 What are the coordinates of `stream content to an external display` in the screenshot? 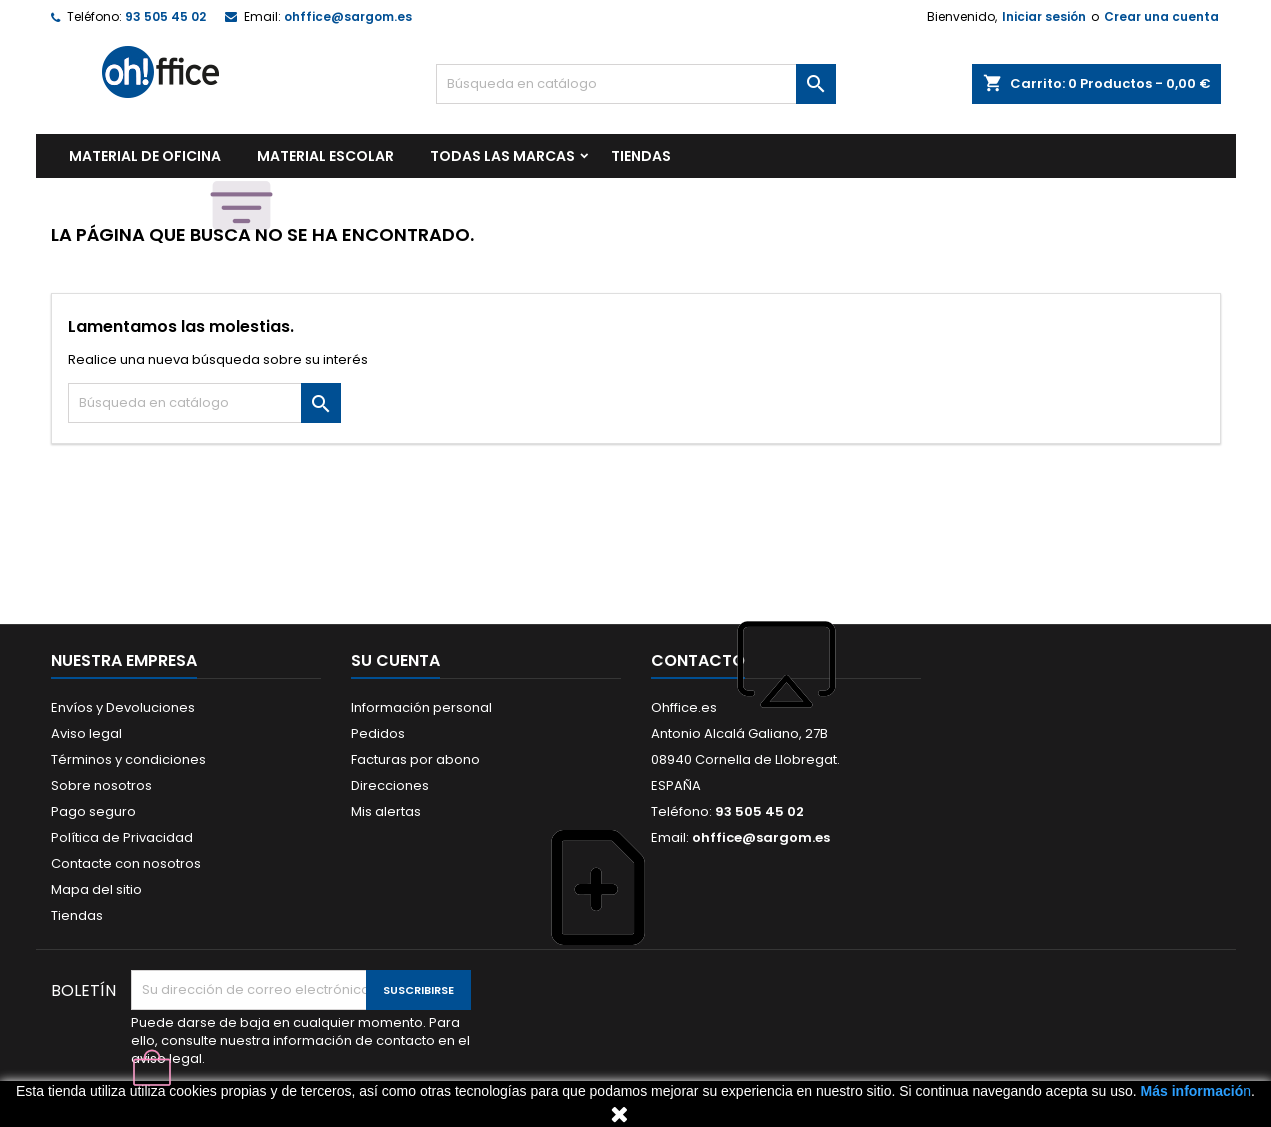 It's located at (786, 662).